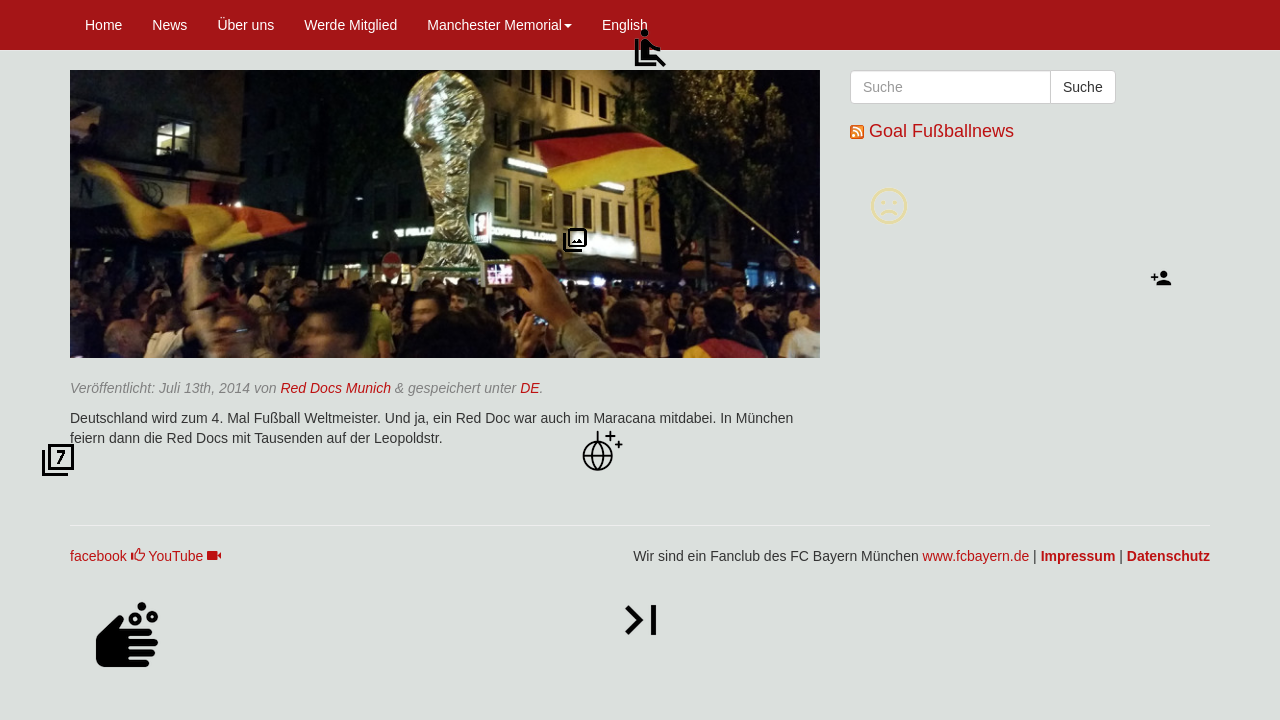 The height and width of the screenshot is (720, 1280). Describe the element at coordinates (650, 48) in the screenshot. I see `indicates standard seat recline position` at that location.